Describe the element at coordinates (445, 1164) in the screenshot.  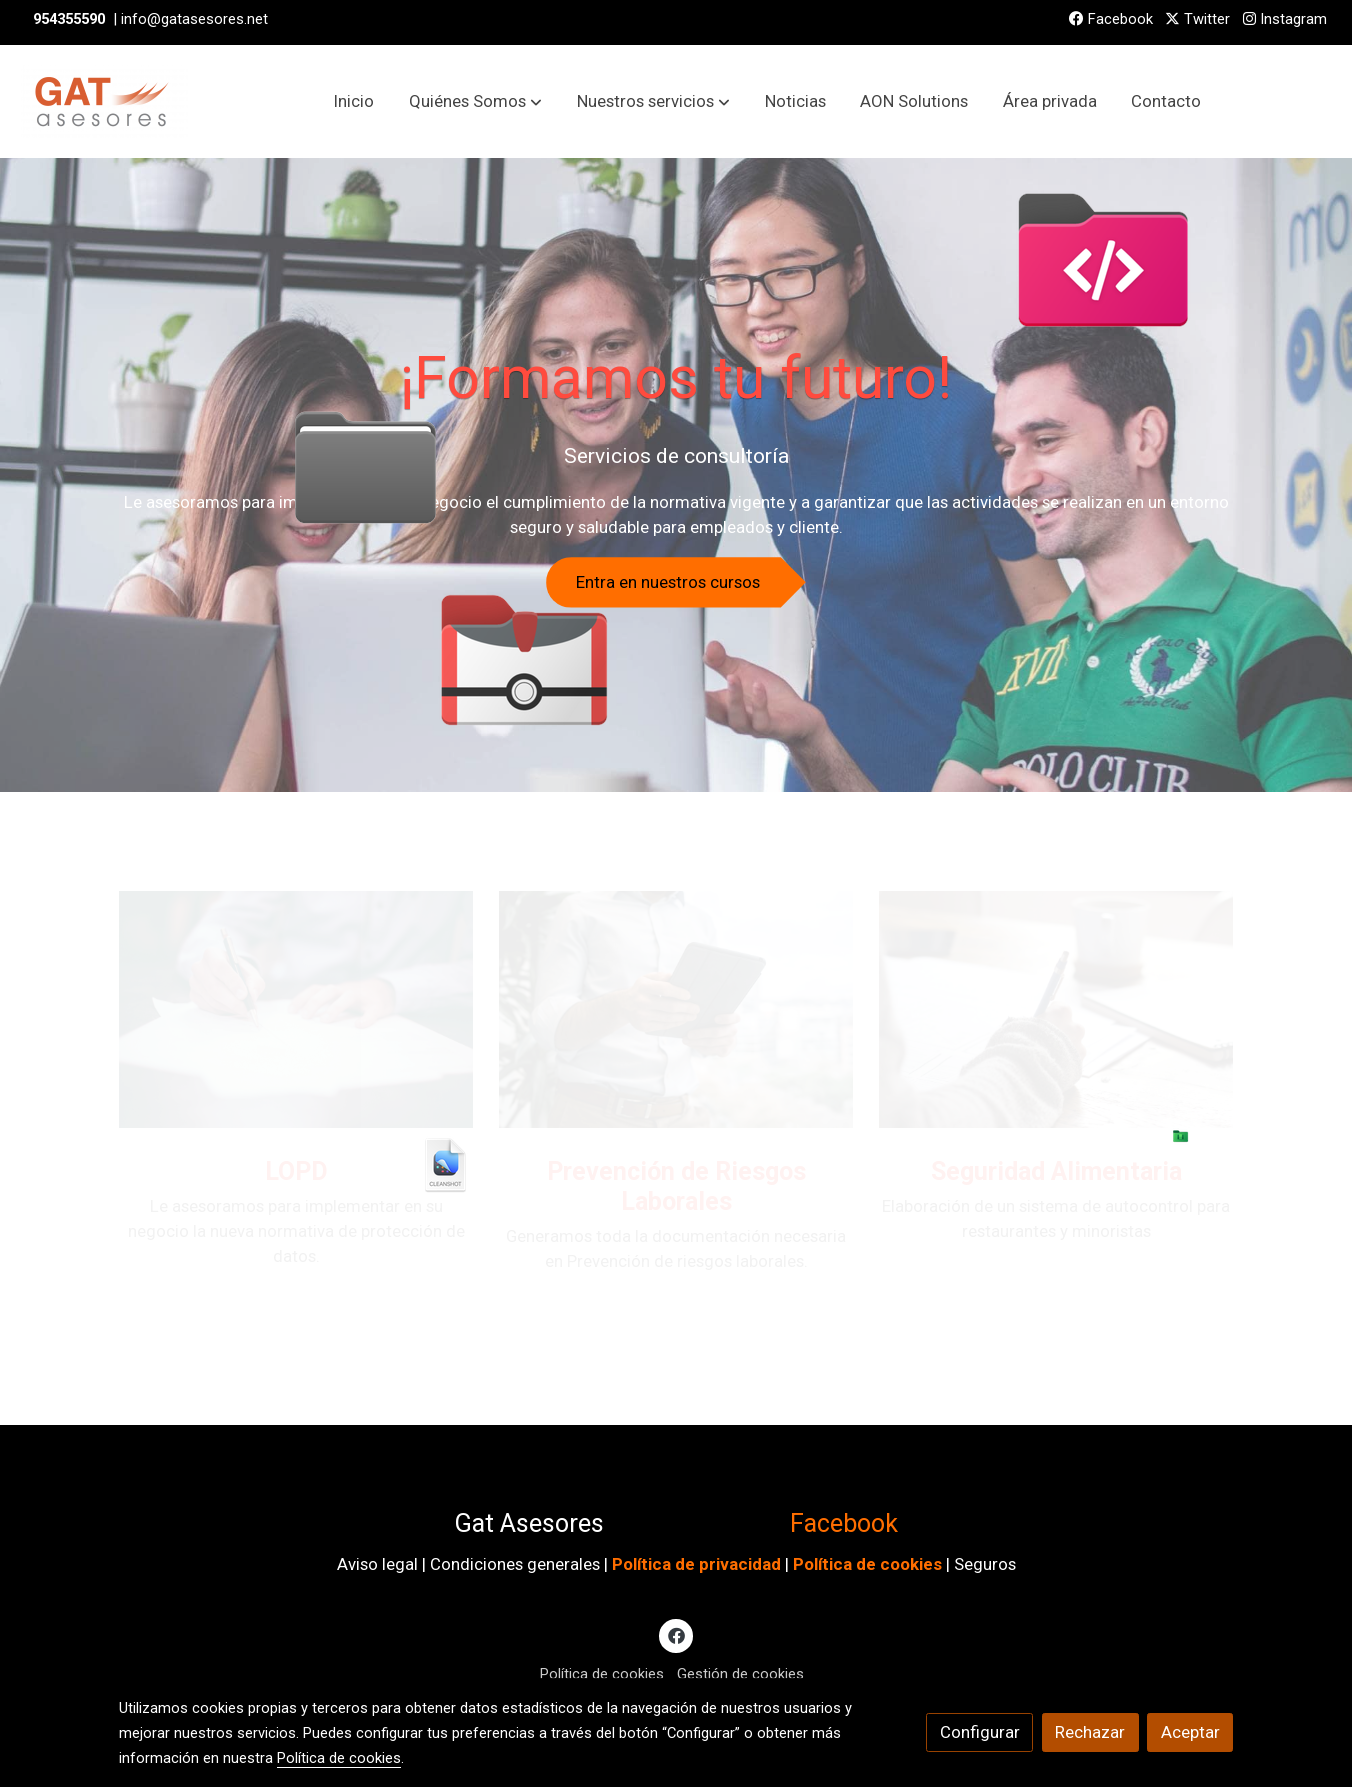
I see `open a screenshot or capture in CleanShot X` at that location.